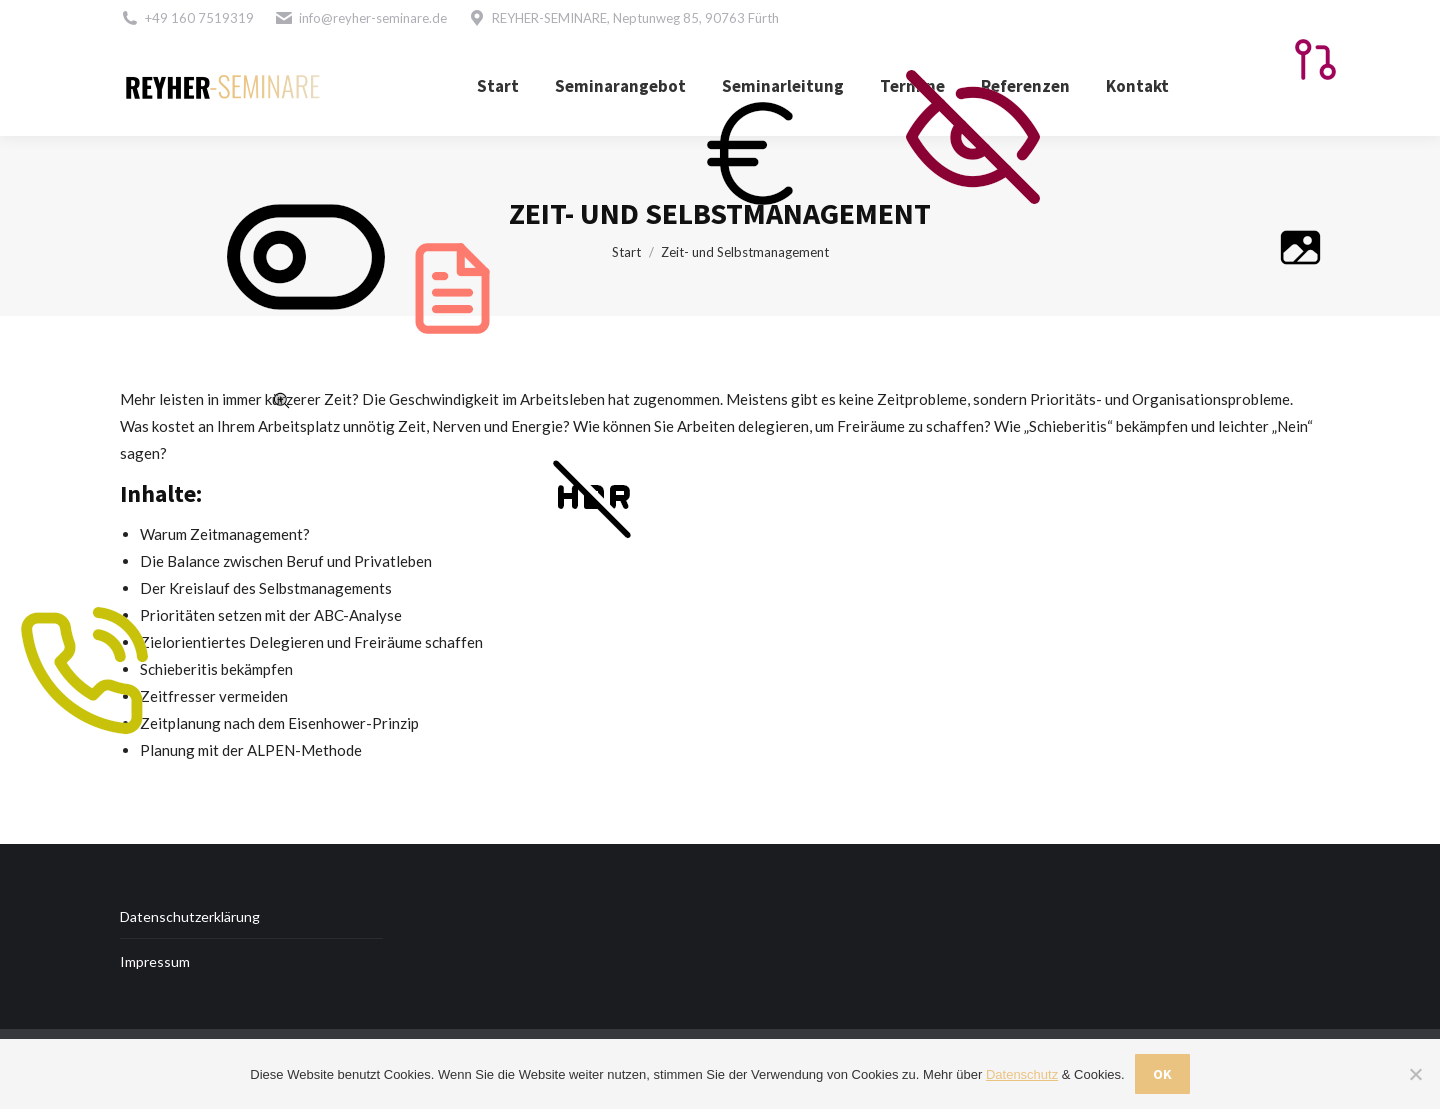  Describe the element at coordinates (973, 137) in the screenshot. I see `hide password or sensitive content` at that location.